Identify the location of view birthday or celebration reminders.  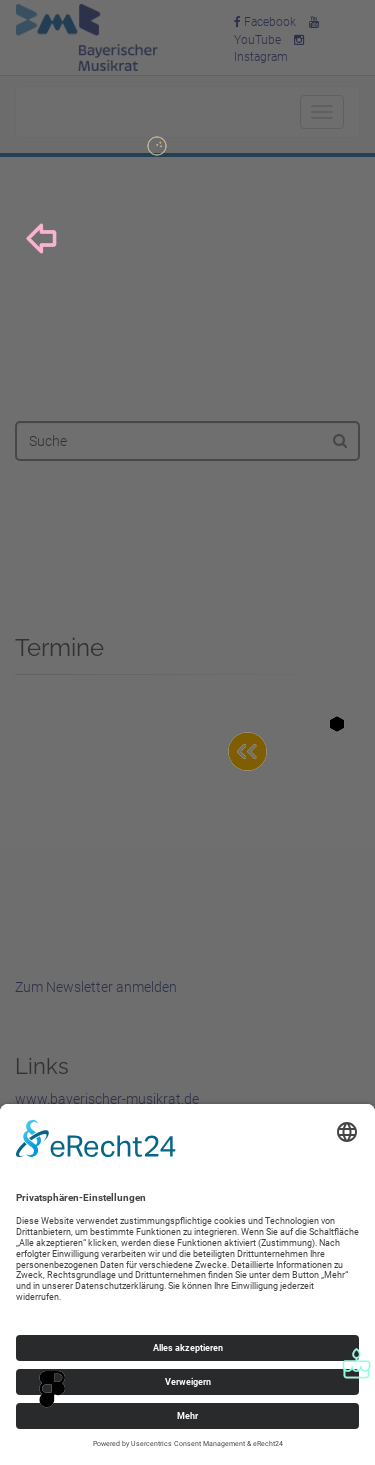
(356, 1365).